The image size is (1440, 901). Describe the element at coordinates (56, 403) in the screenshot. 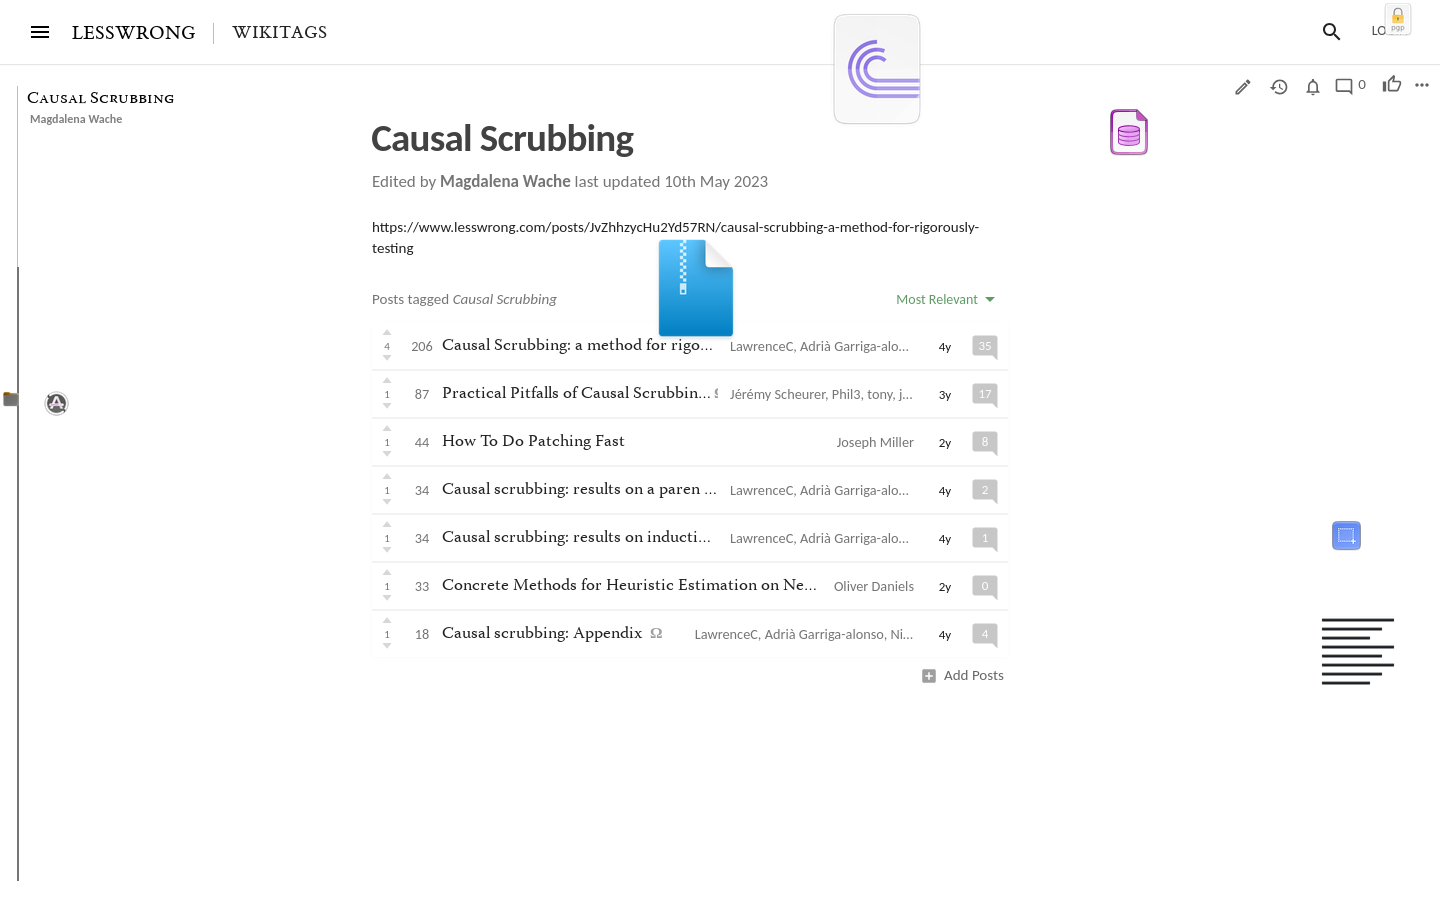

I see `check for available software updates` at that location.